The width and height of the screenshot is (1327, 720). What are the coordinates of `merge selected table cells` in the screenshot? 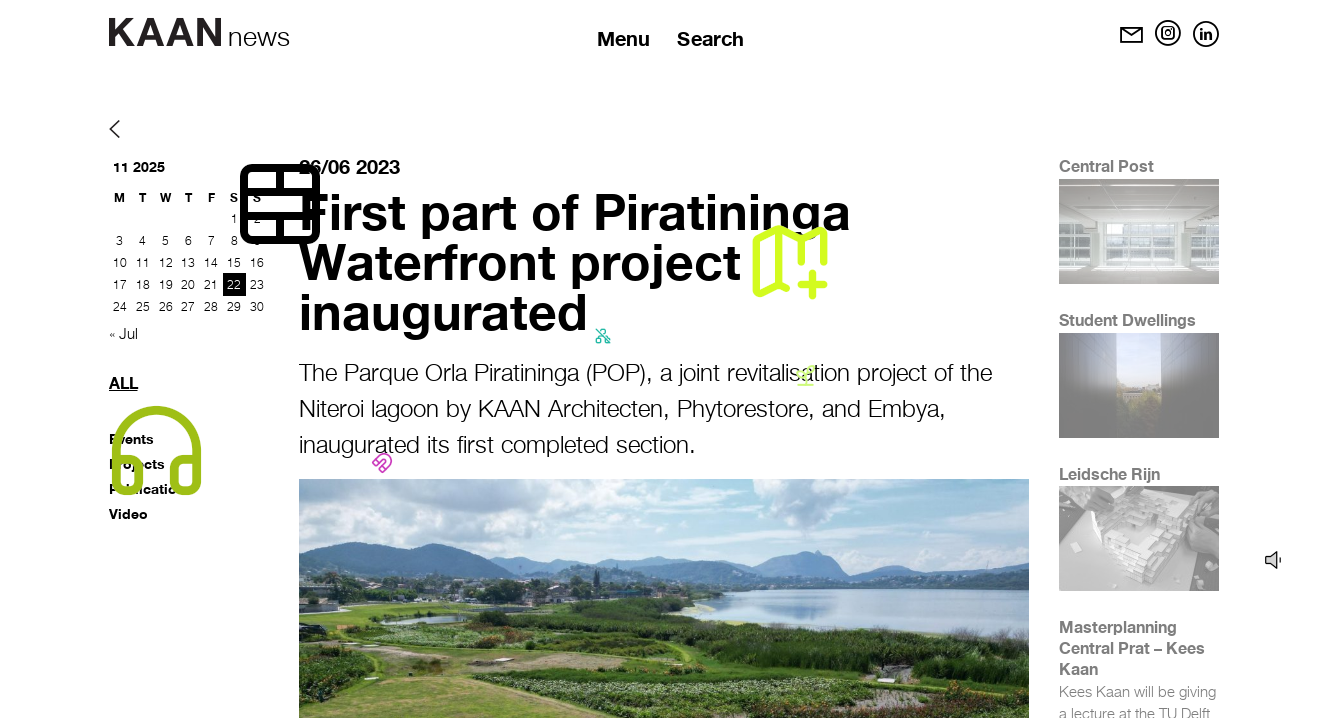 It's located at (280, 204).